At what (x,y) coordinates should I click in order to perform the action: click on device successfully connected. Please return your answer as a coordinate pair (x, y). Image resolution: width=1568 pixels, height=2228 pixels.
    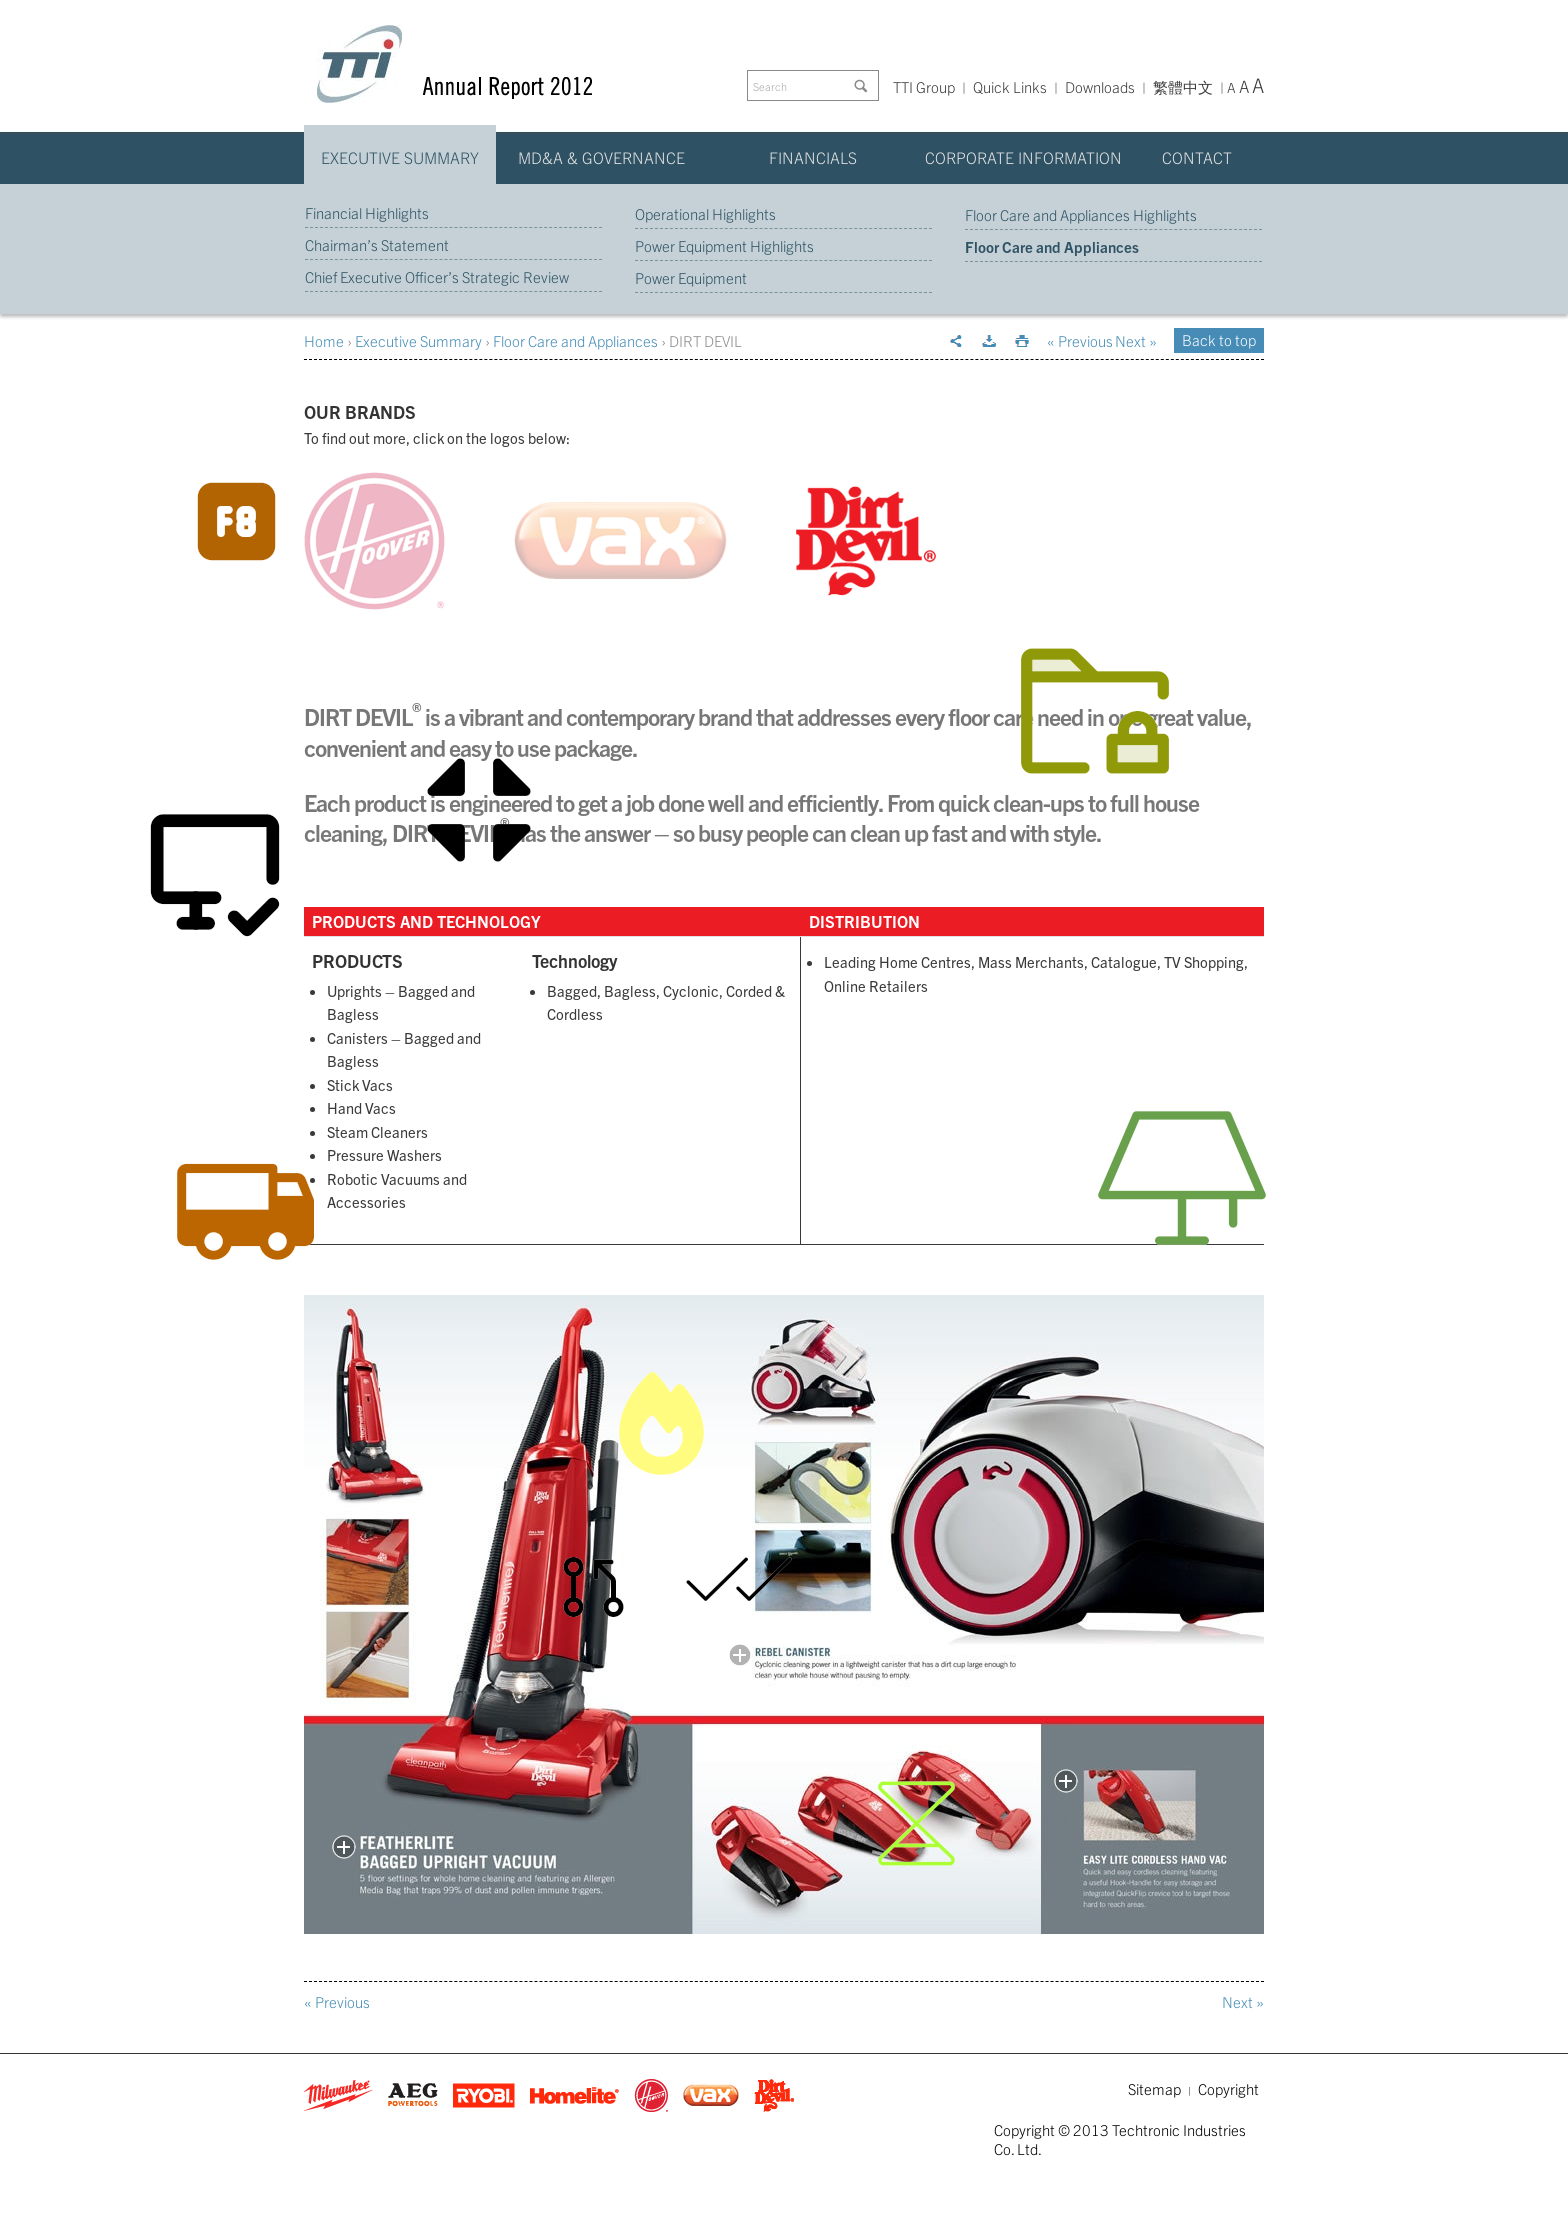
    Looking at the image, I should click on (215, 872).